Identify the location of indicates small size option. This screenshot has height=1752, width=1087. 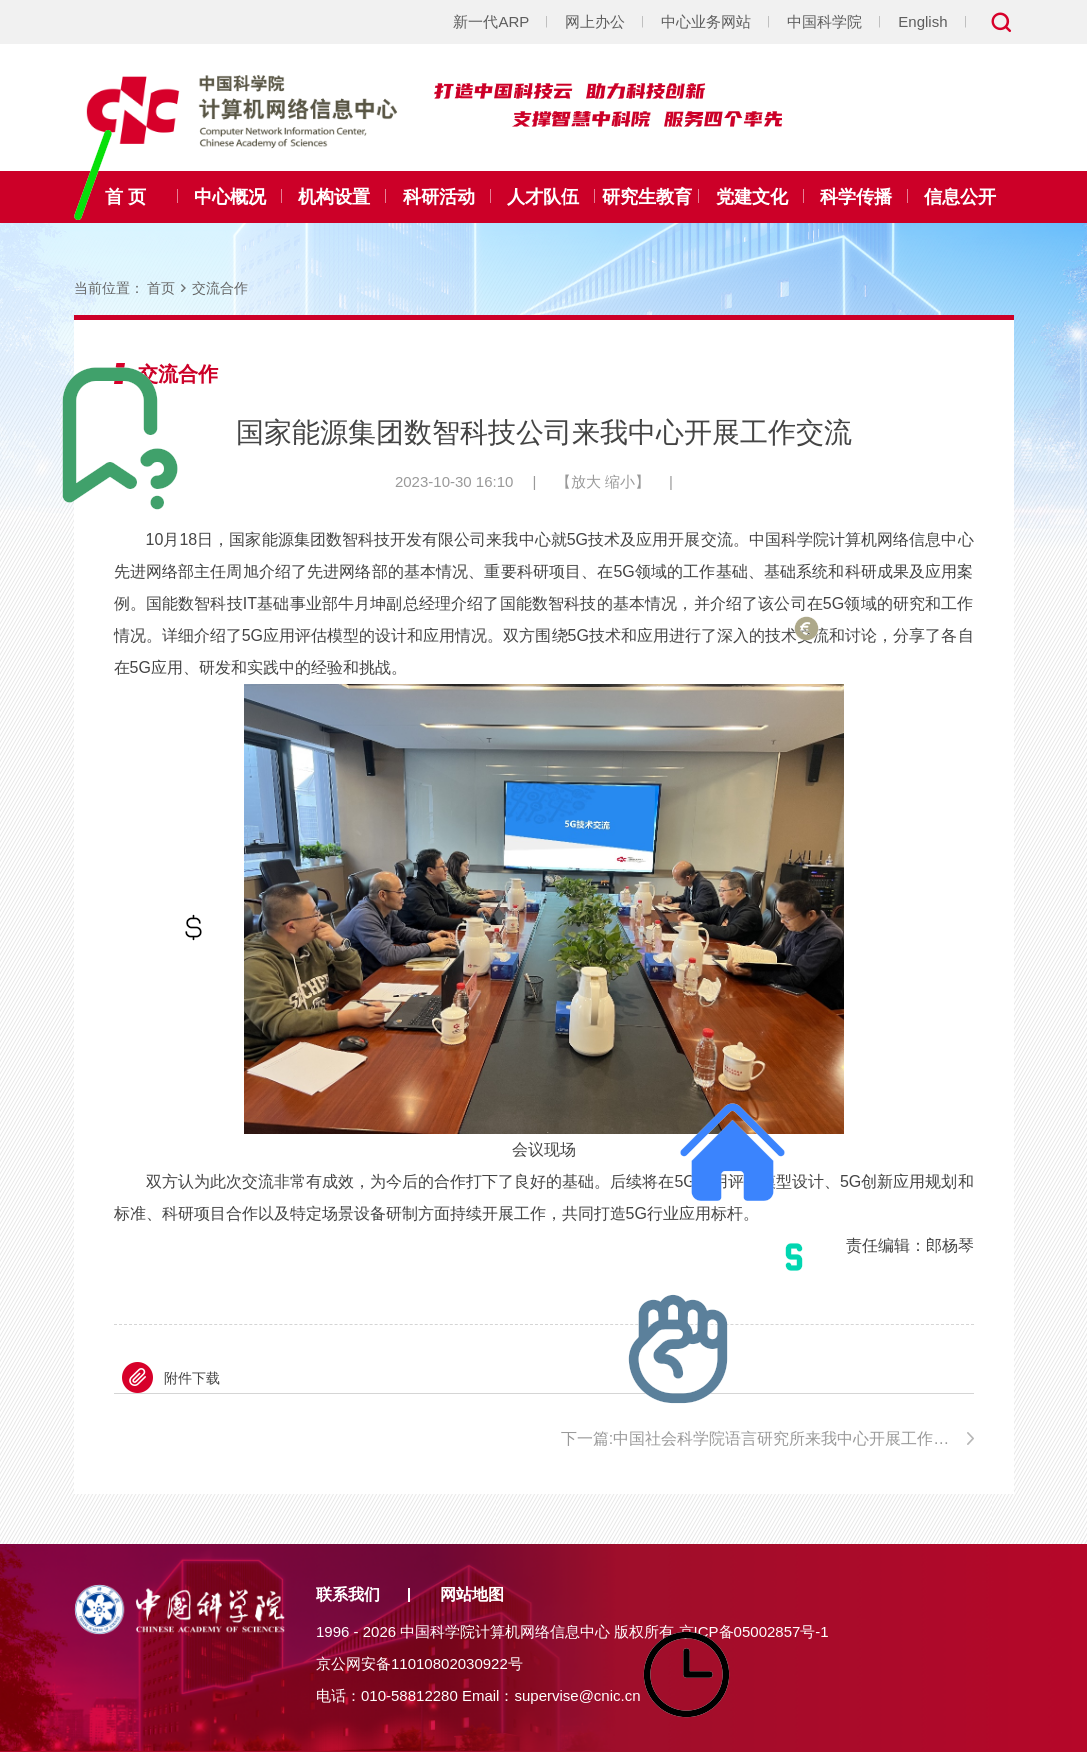
(794, 1257).